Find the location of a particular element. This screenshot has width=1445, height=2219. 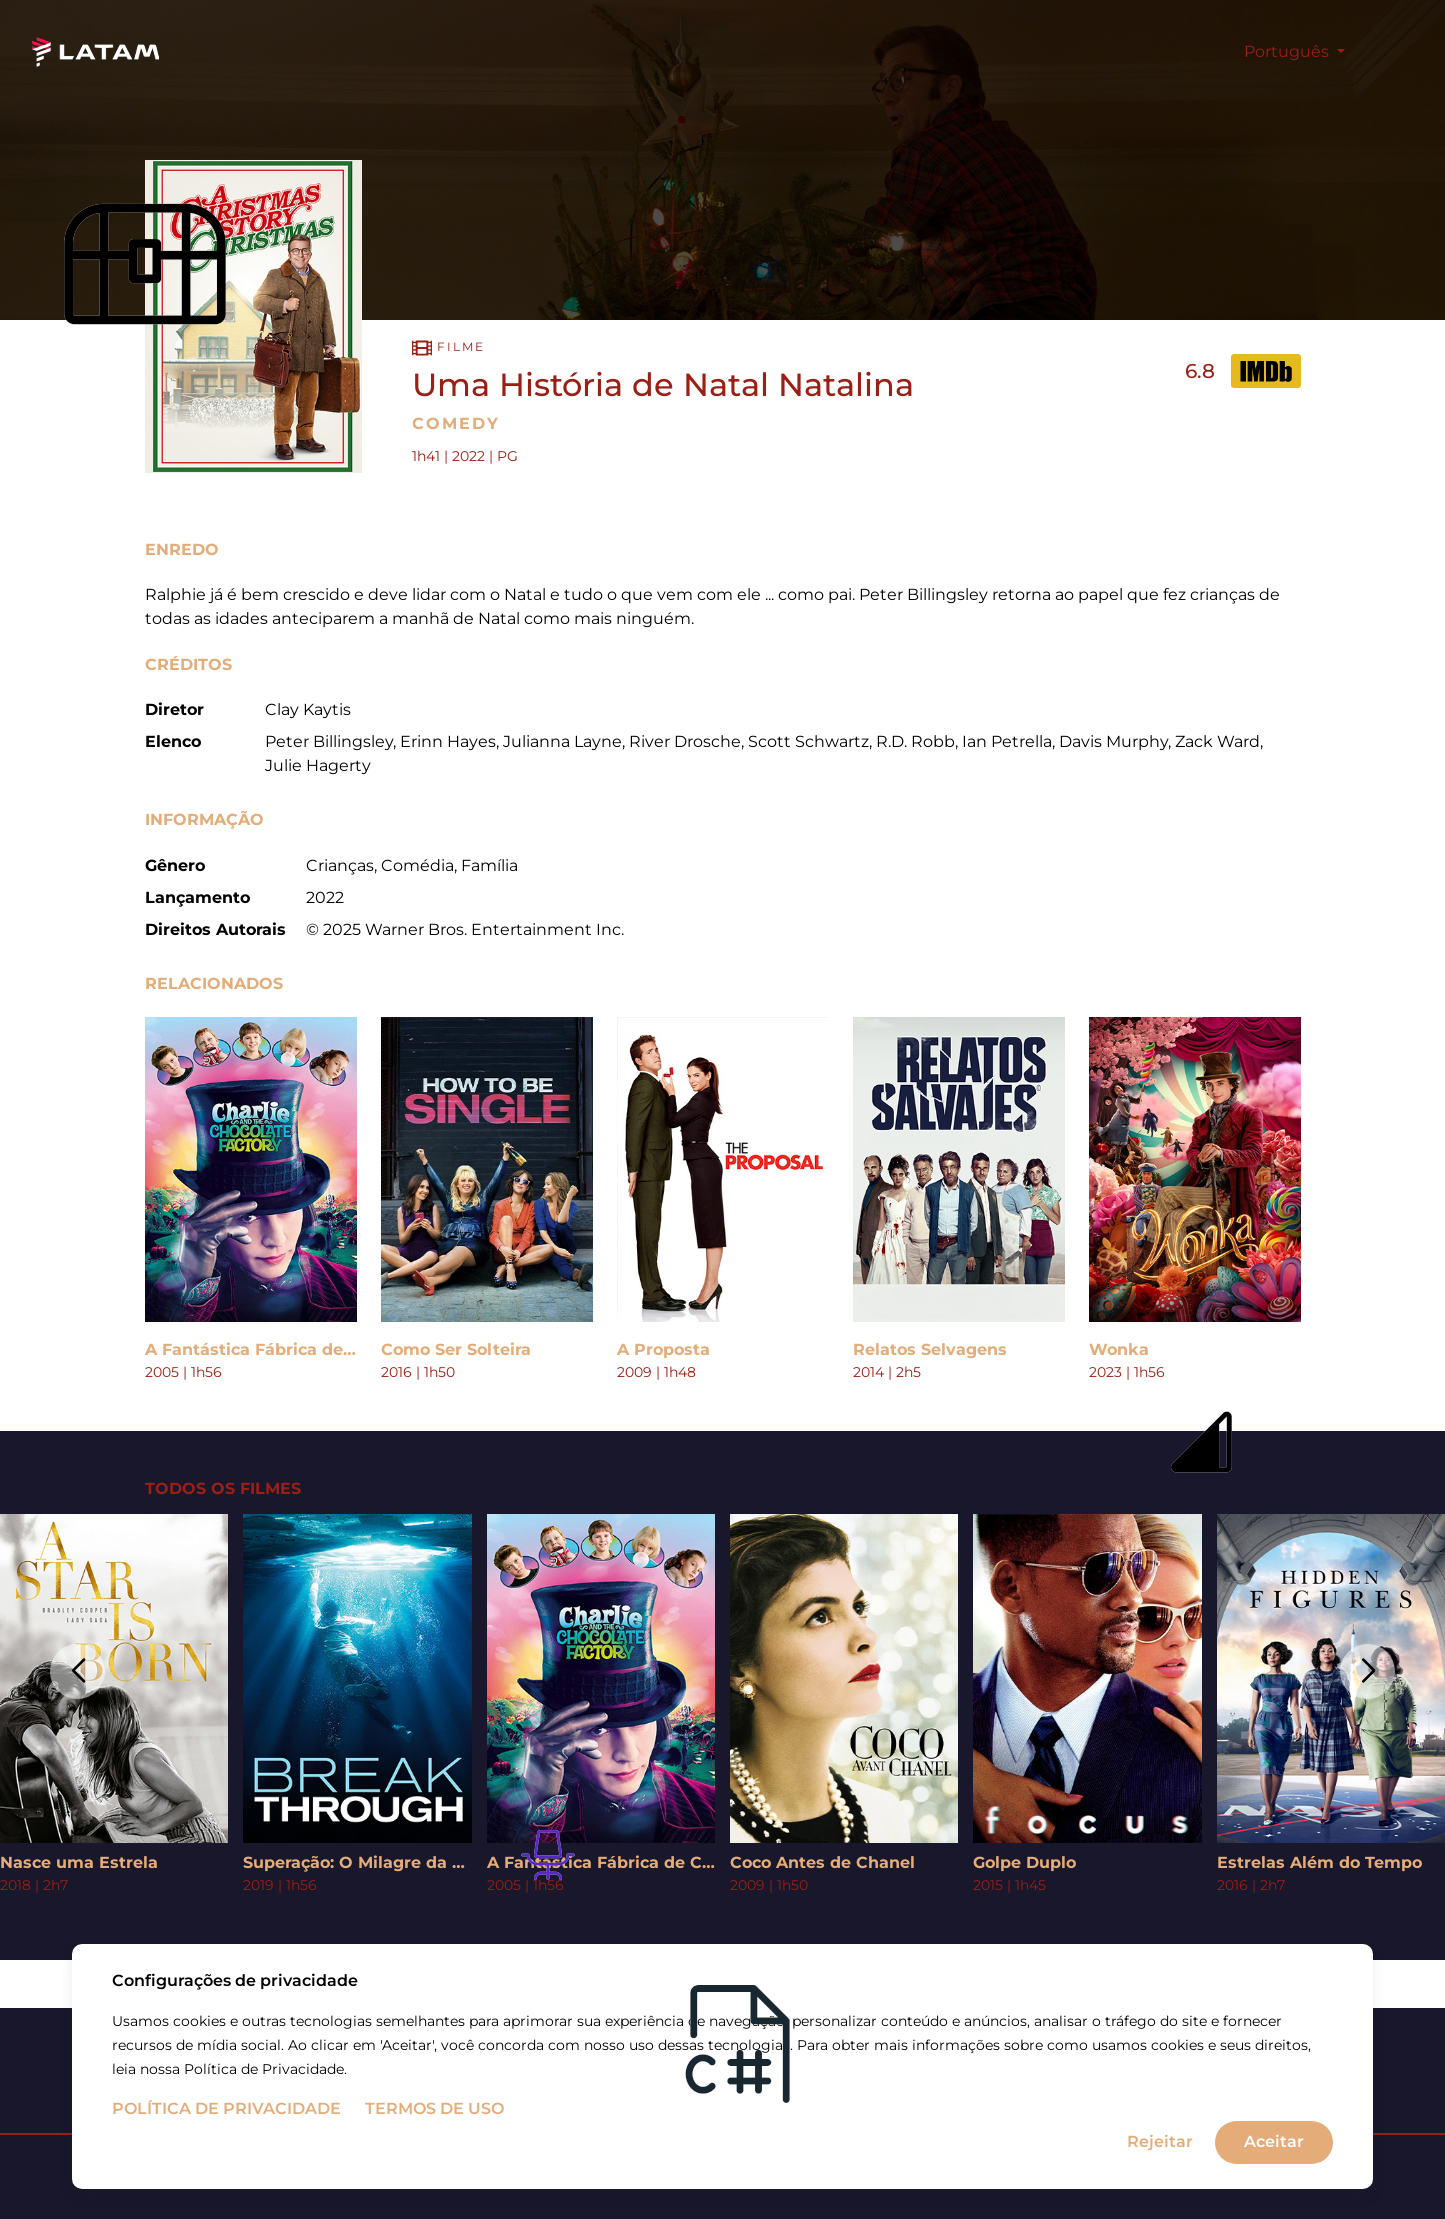

indicates strong cellular network signal is located at coordinates (1206, 1444).